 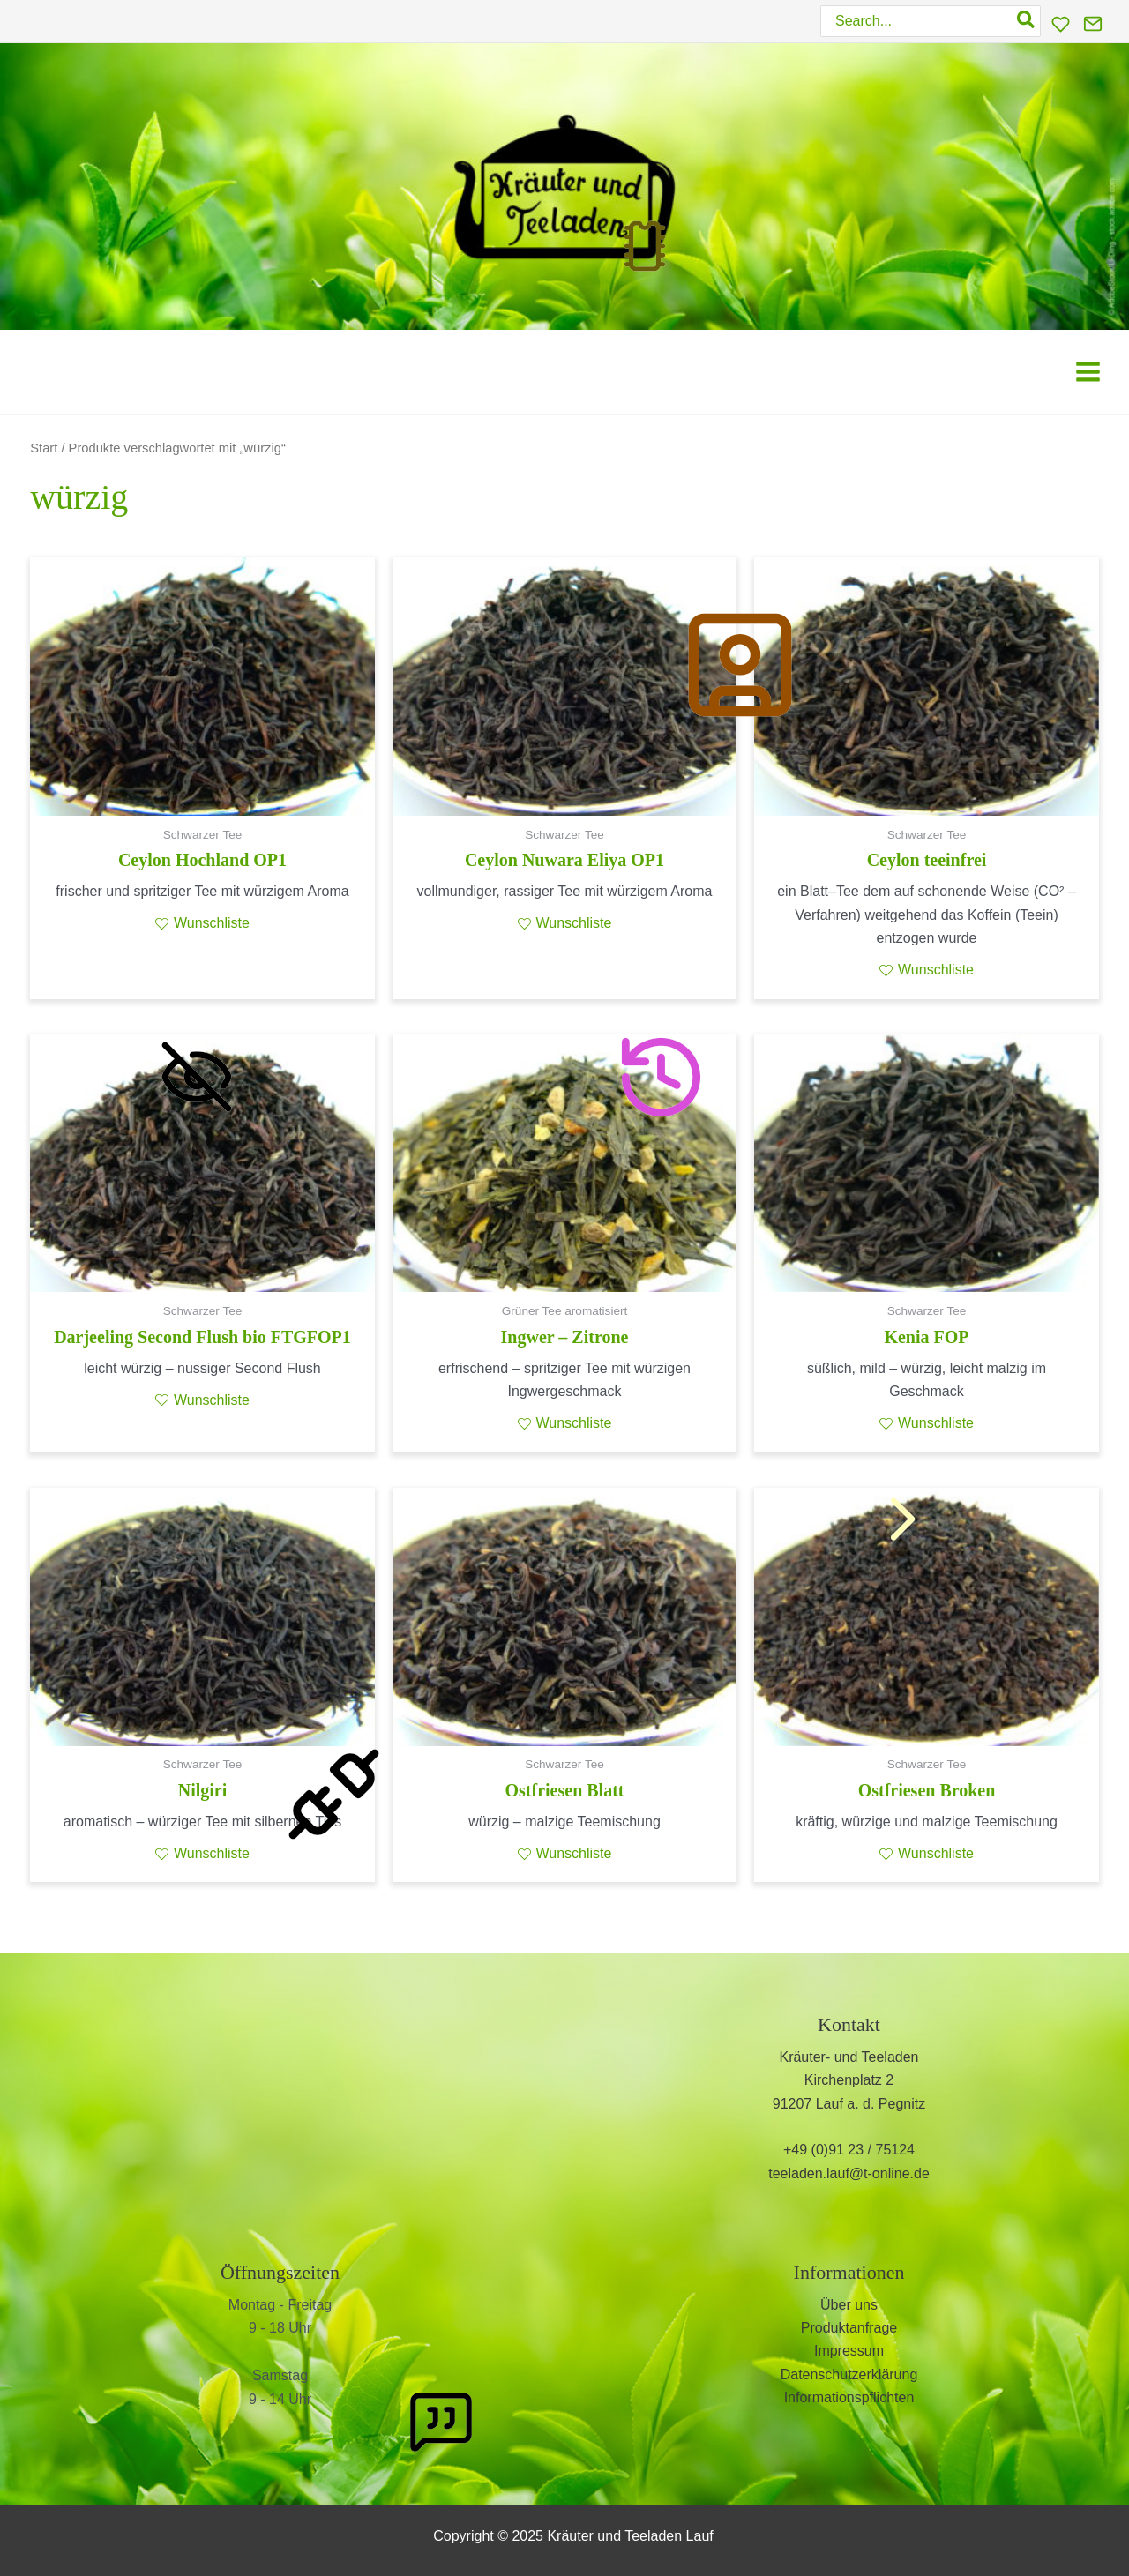 I want to click on navigate to the next item or screen, so click(x=901, y=1519).